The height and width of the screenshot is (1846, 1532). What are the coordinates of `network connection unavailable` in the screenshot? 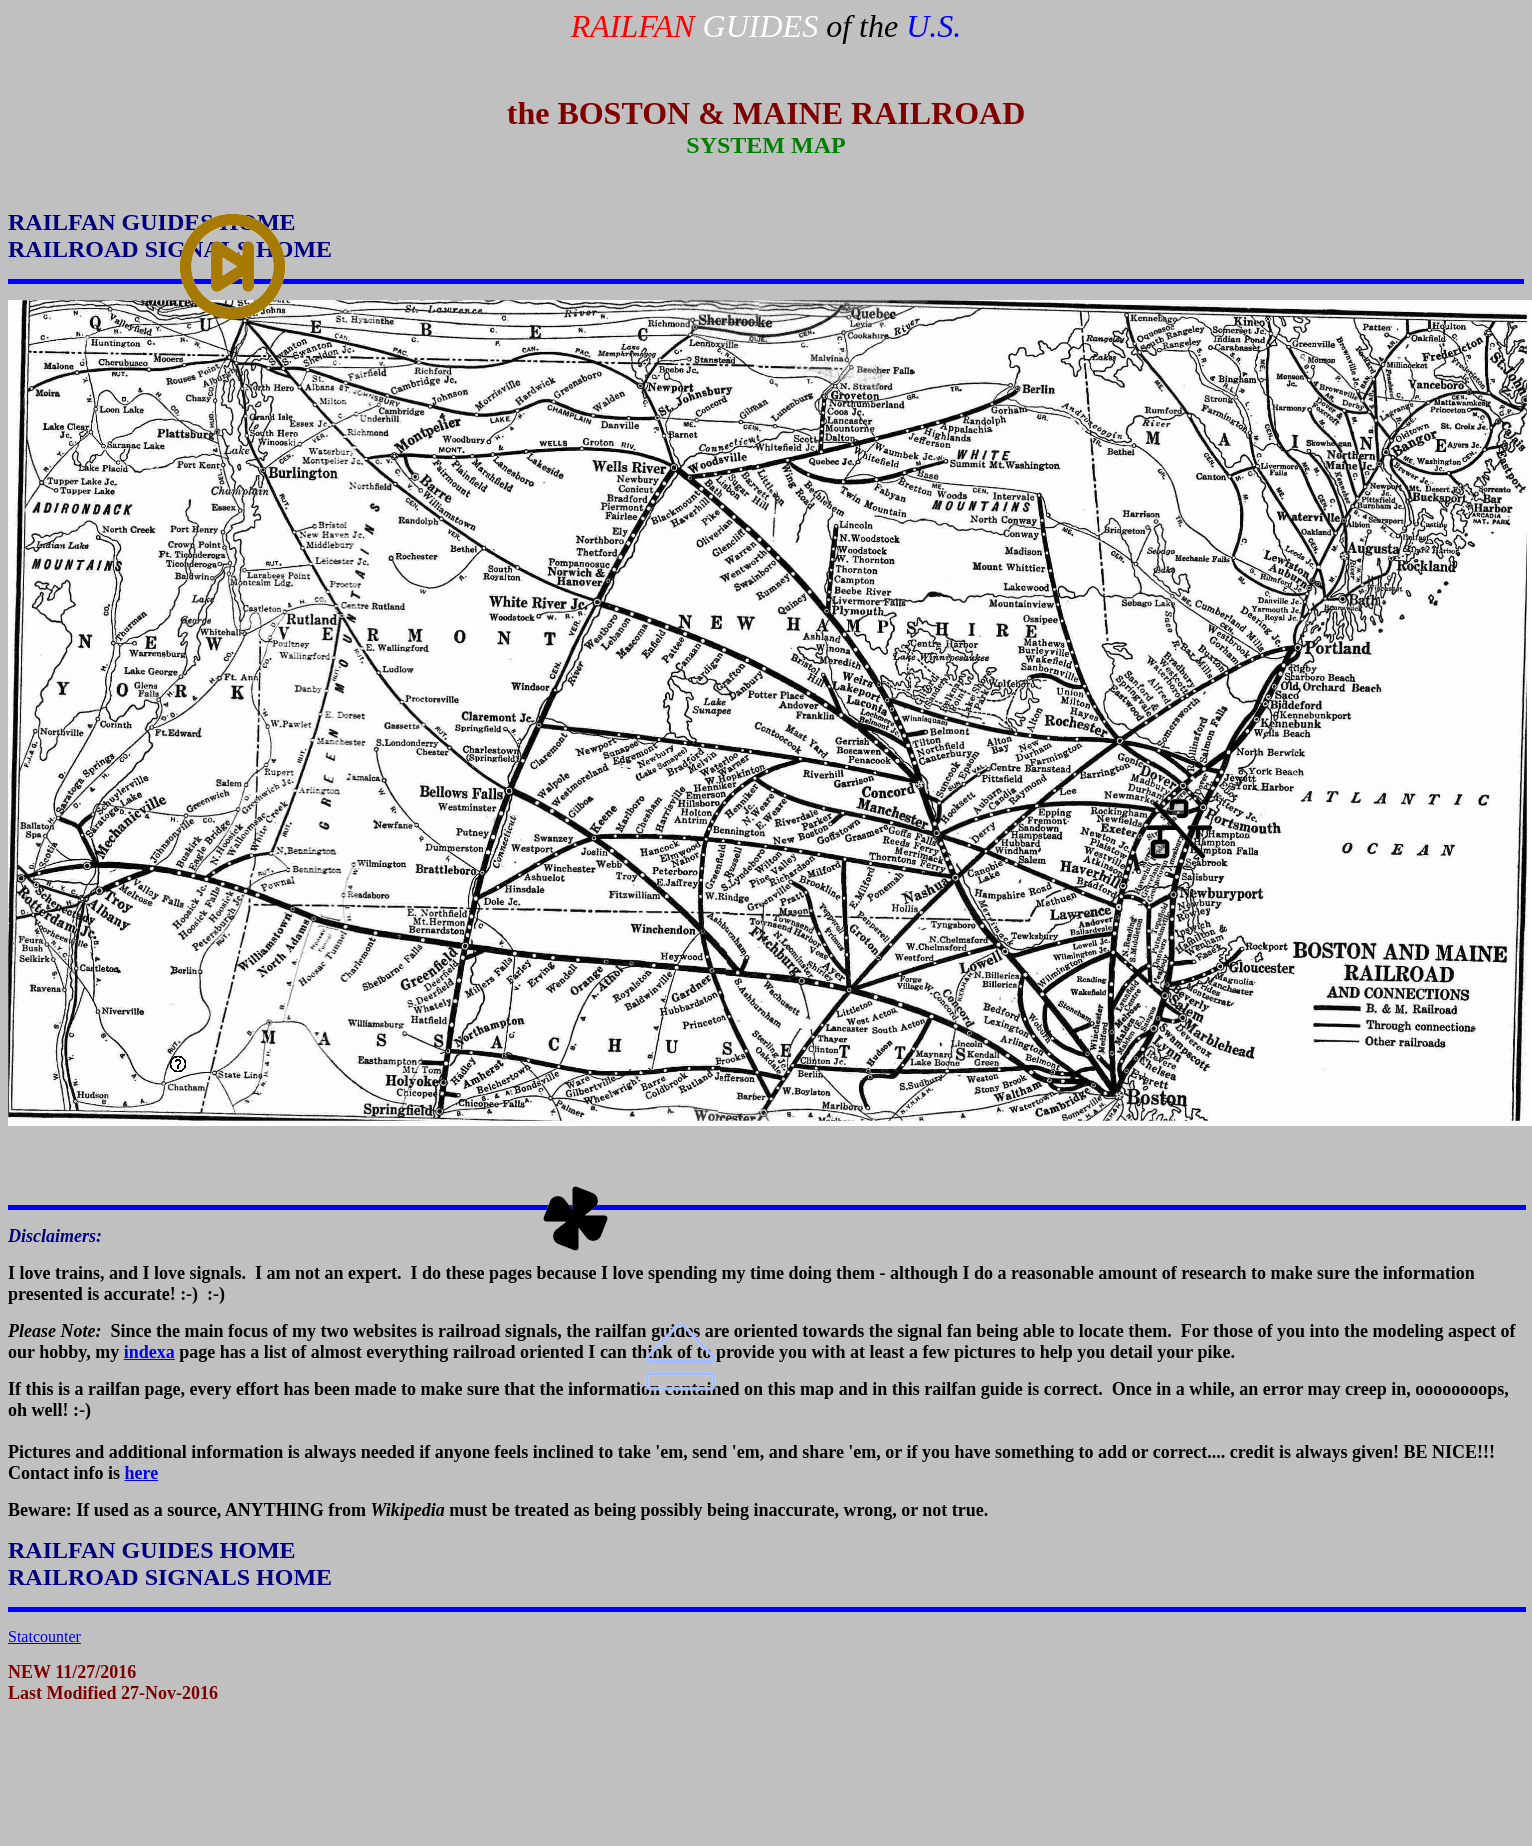 It's located at (1179, 830).